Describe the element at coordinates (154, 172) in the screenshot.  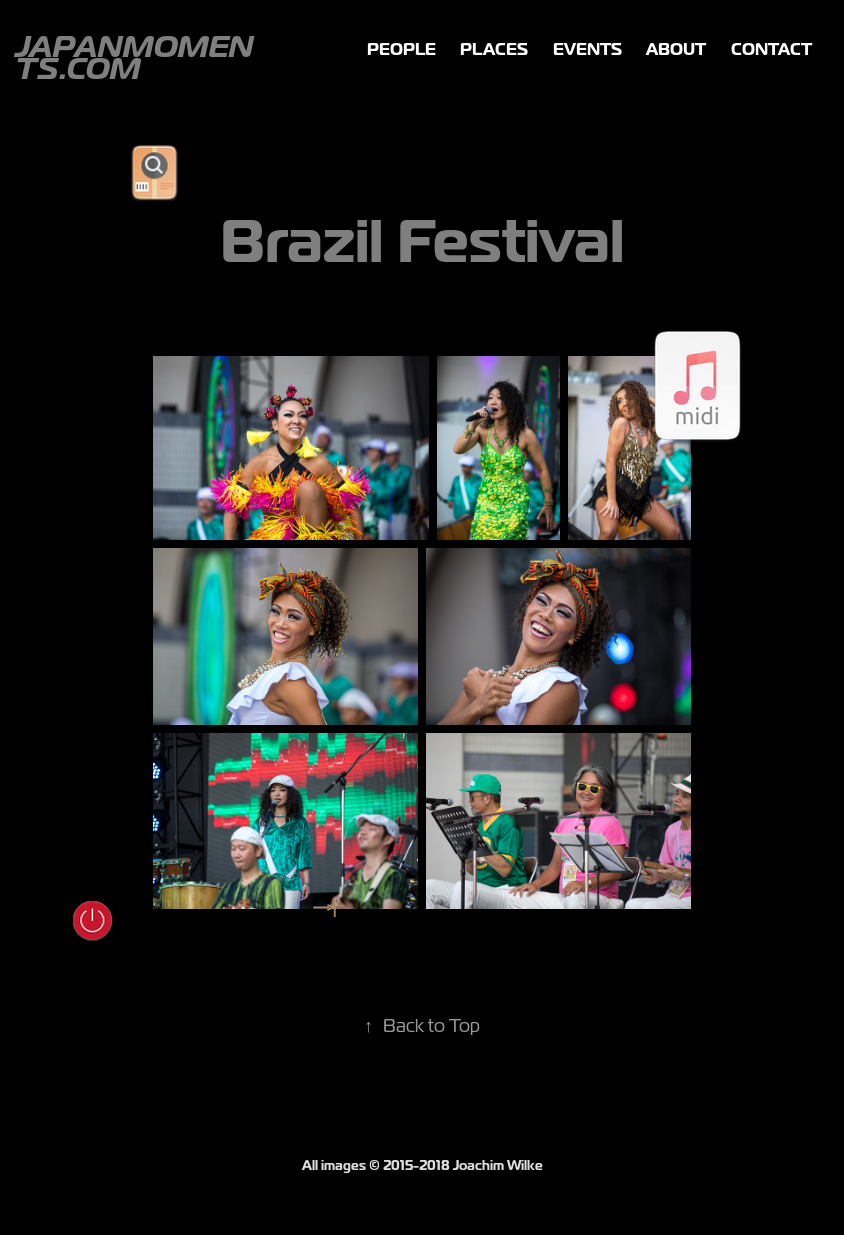
I see `resolving package dependencies` at that location.